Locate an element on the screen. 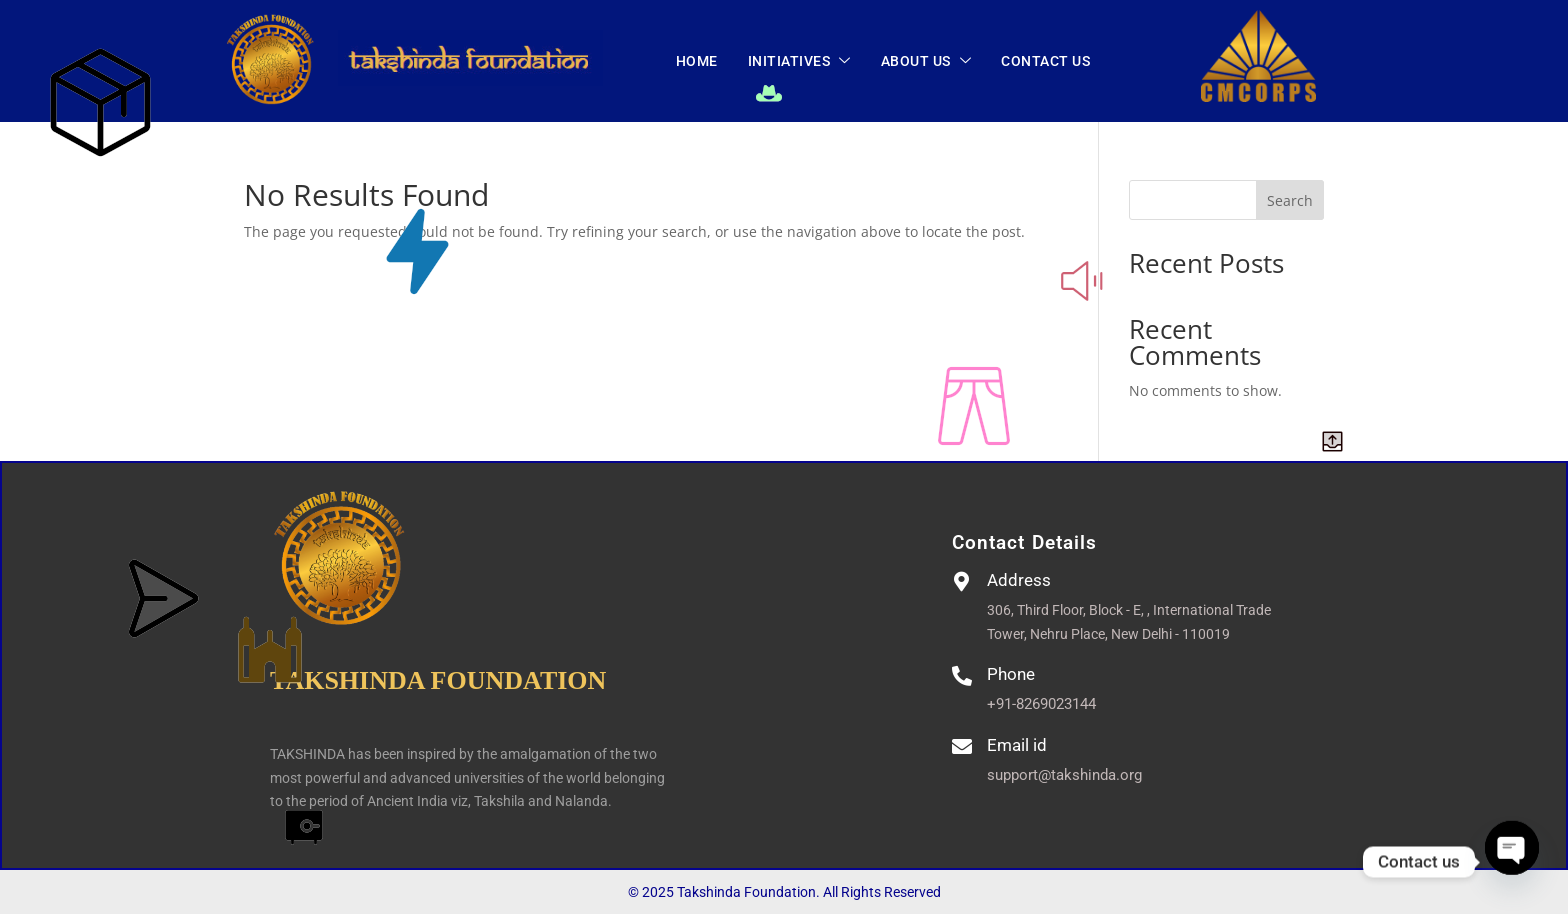 This screenshot has width=1568, height=914. find nearby synagogues is located at coordinates (270, 651).